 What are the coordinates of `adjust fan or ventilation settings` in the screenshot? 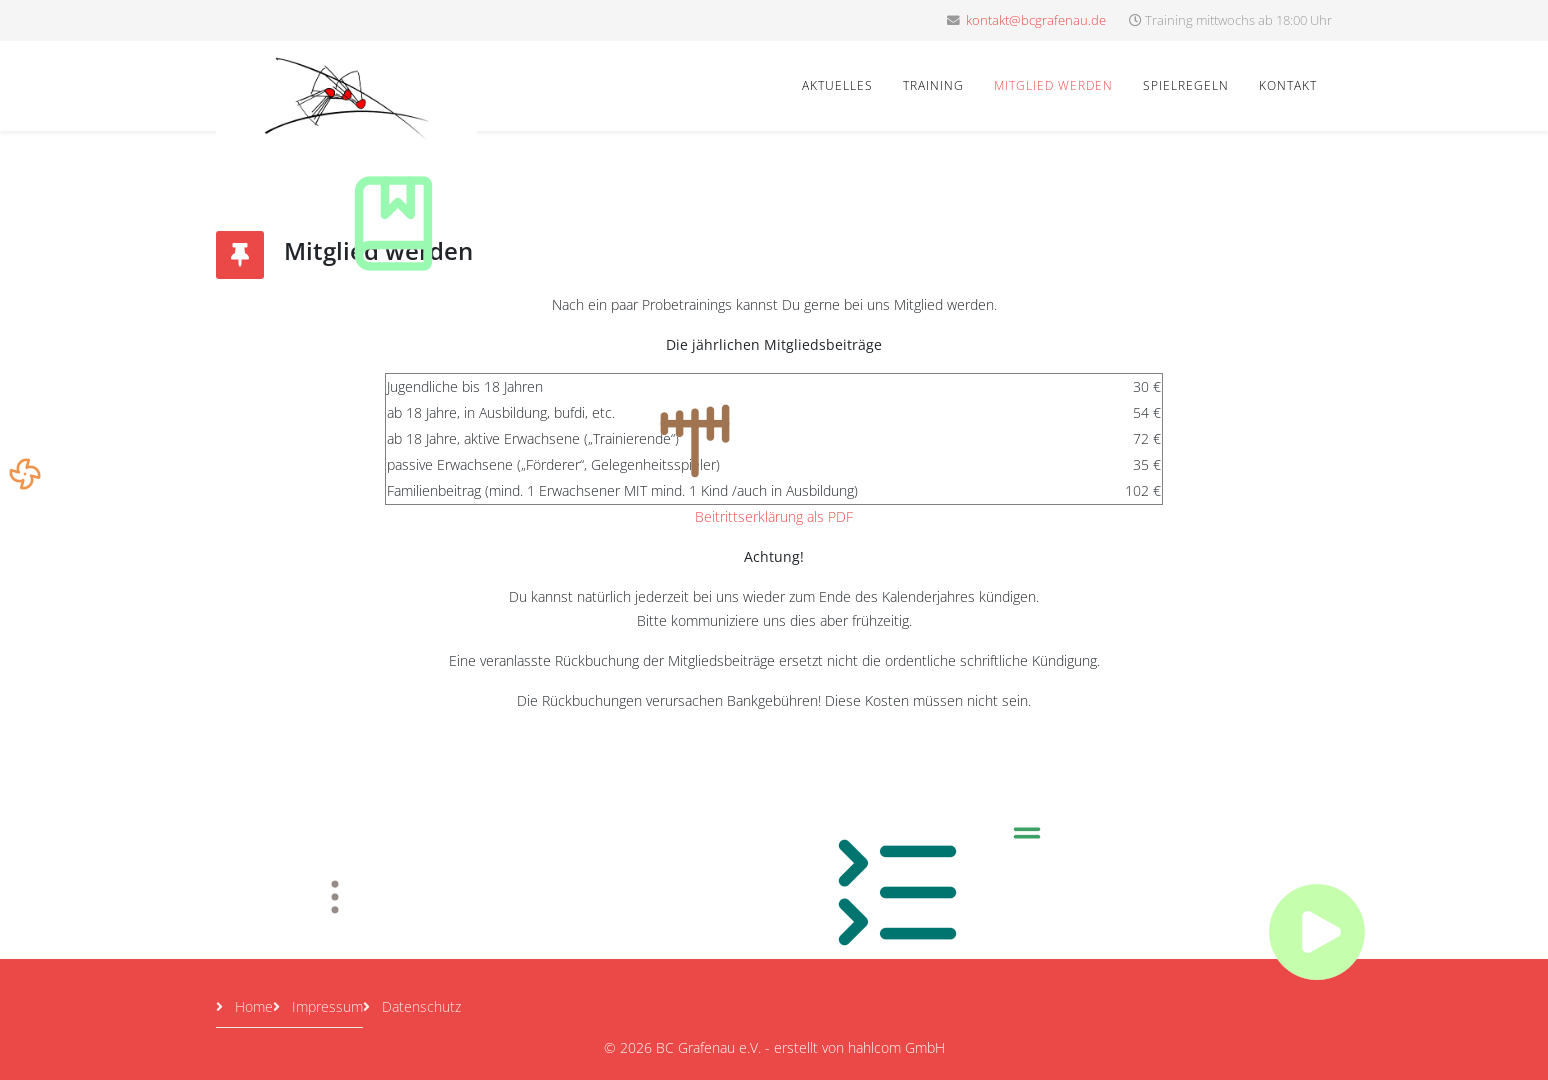 It's located at (25, 474).